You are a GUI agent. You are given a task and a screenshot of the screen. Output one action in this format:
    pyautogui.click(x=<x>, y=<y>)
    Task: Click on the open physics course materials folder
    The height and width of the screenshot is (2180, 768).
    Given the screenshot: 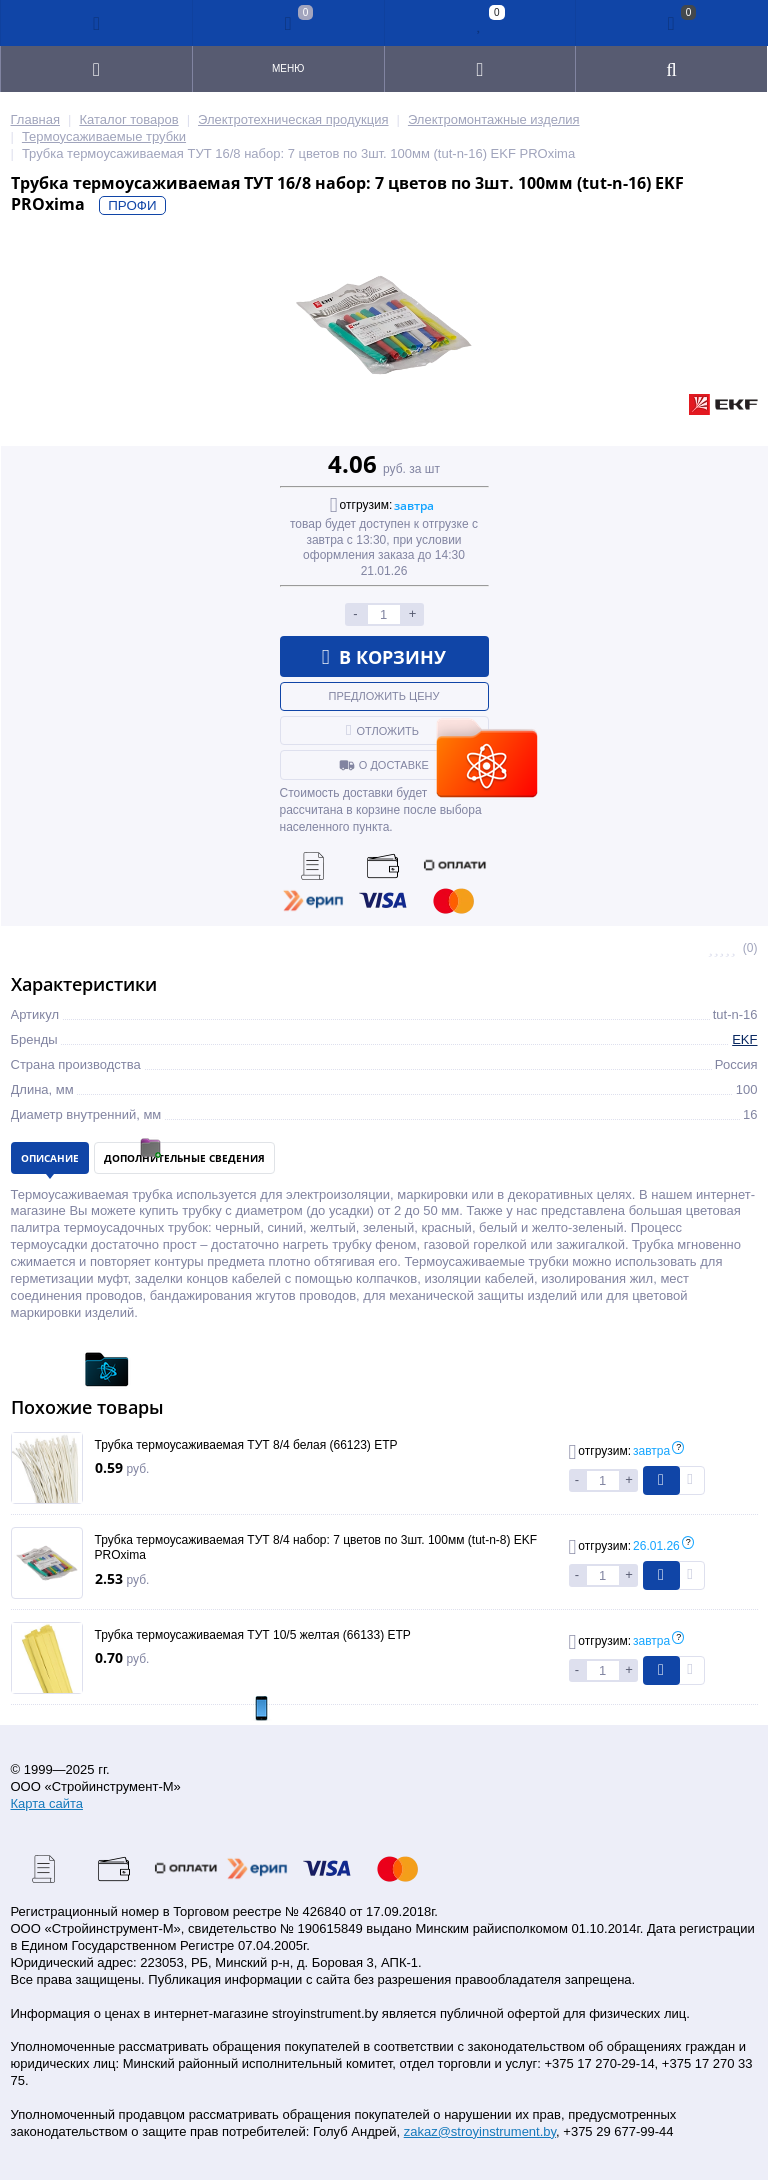 What is the action you would take?
    pyautogui.click(x=486, y=760)
    